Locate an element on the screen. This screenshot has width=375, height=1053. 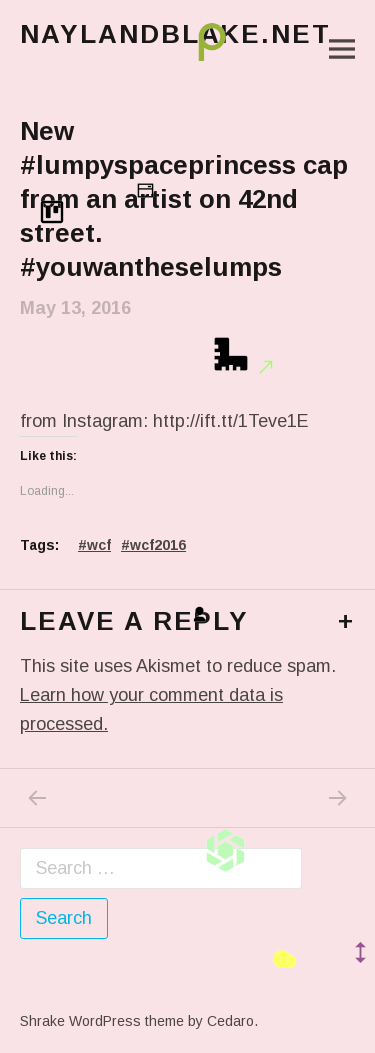
expand content vertically is located at coordinates (360, 952).